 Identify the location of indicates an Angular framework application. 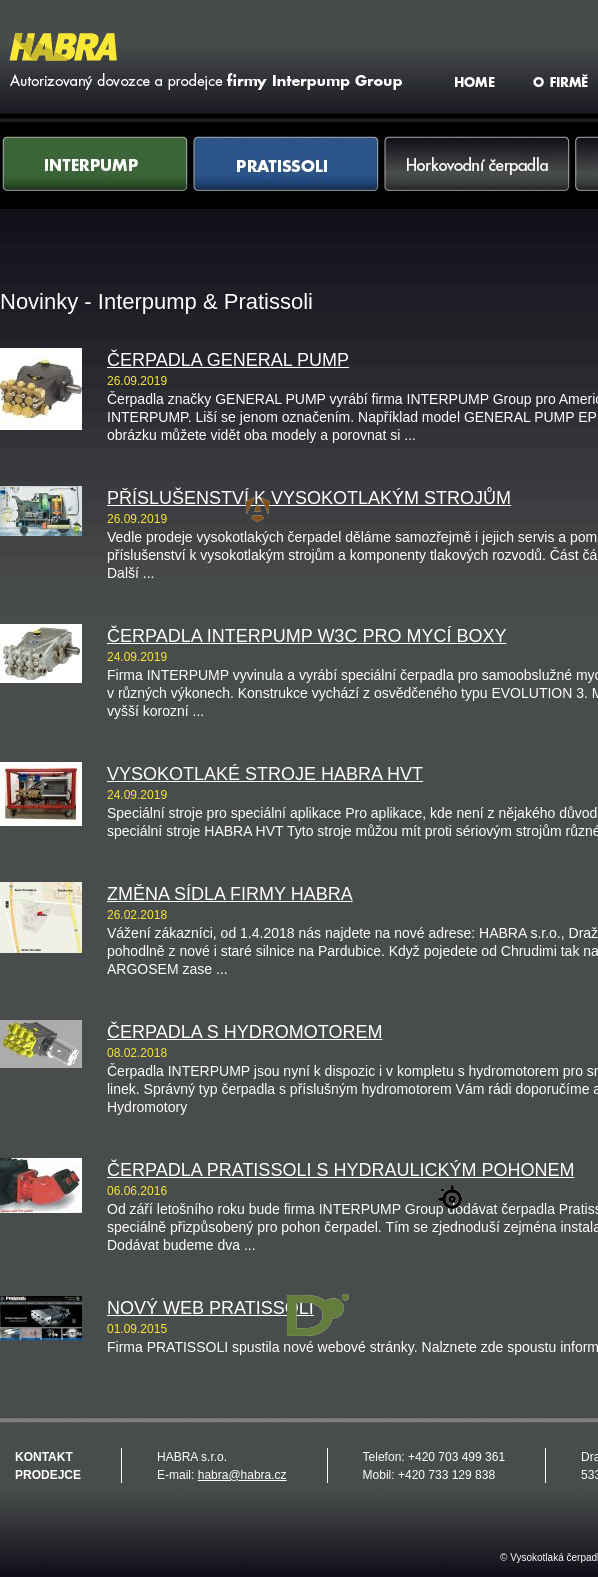
(257, 509).